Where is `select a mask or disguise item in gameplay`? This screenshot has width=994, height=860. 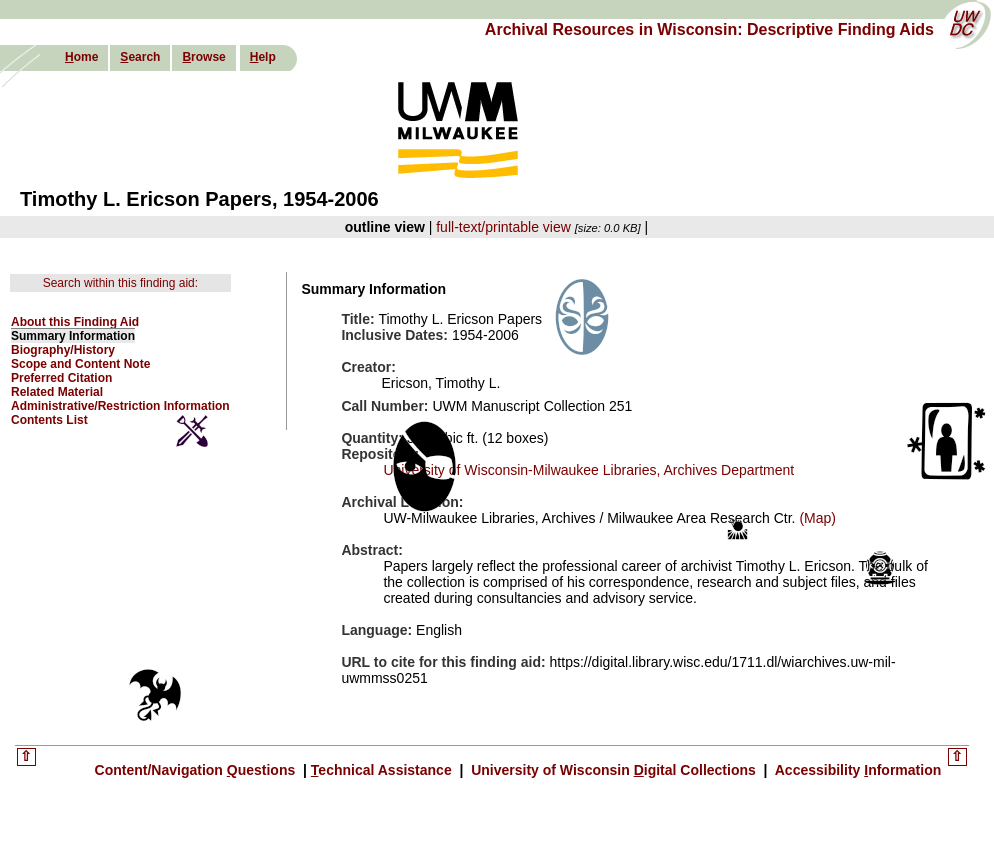 select a mask or disguise item in gameplay is located at coordinates (582, 317).